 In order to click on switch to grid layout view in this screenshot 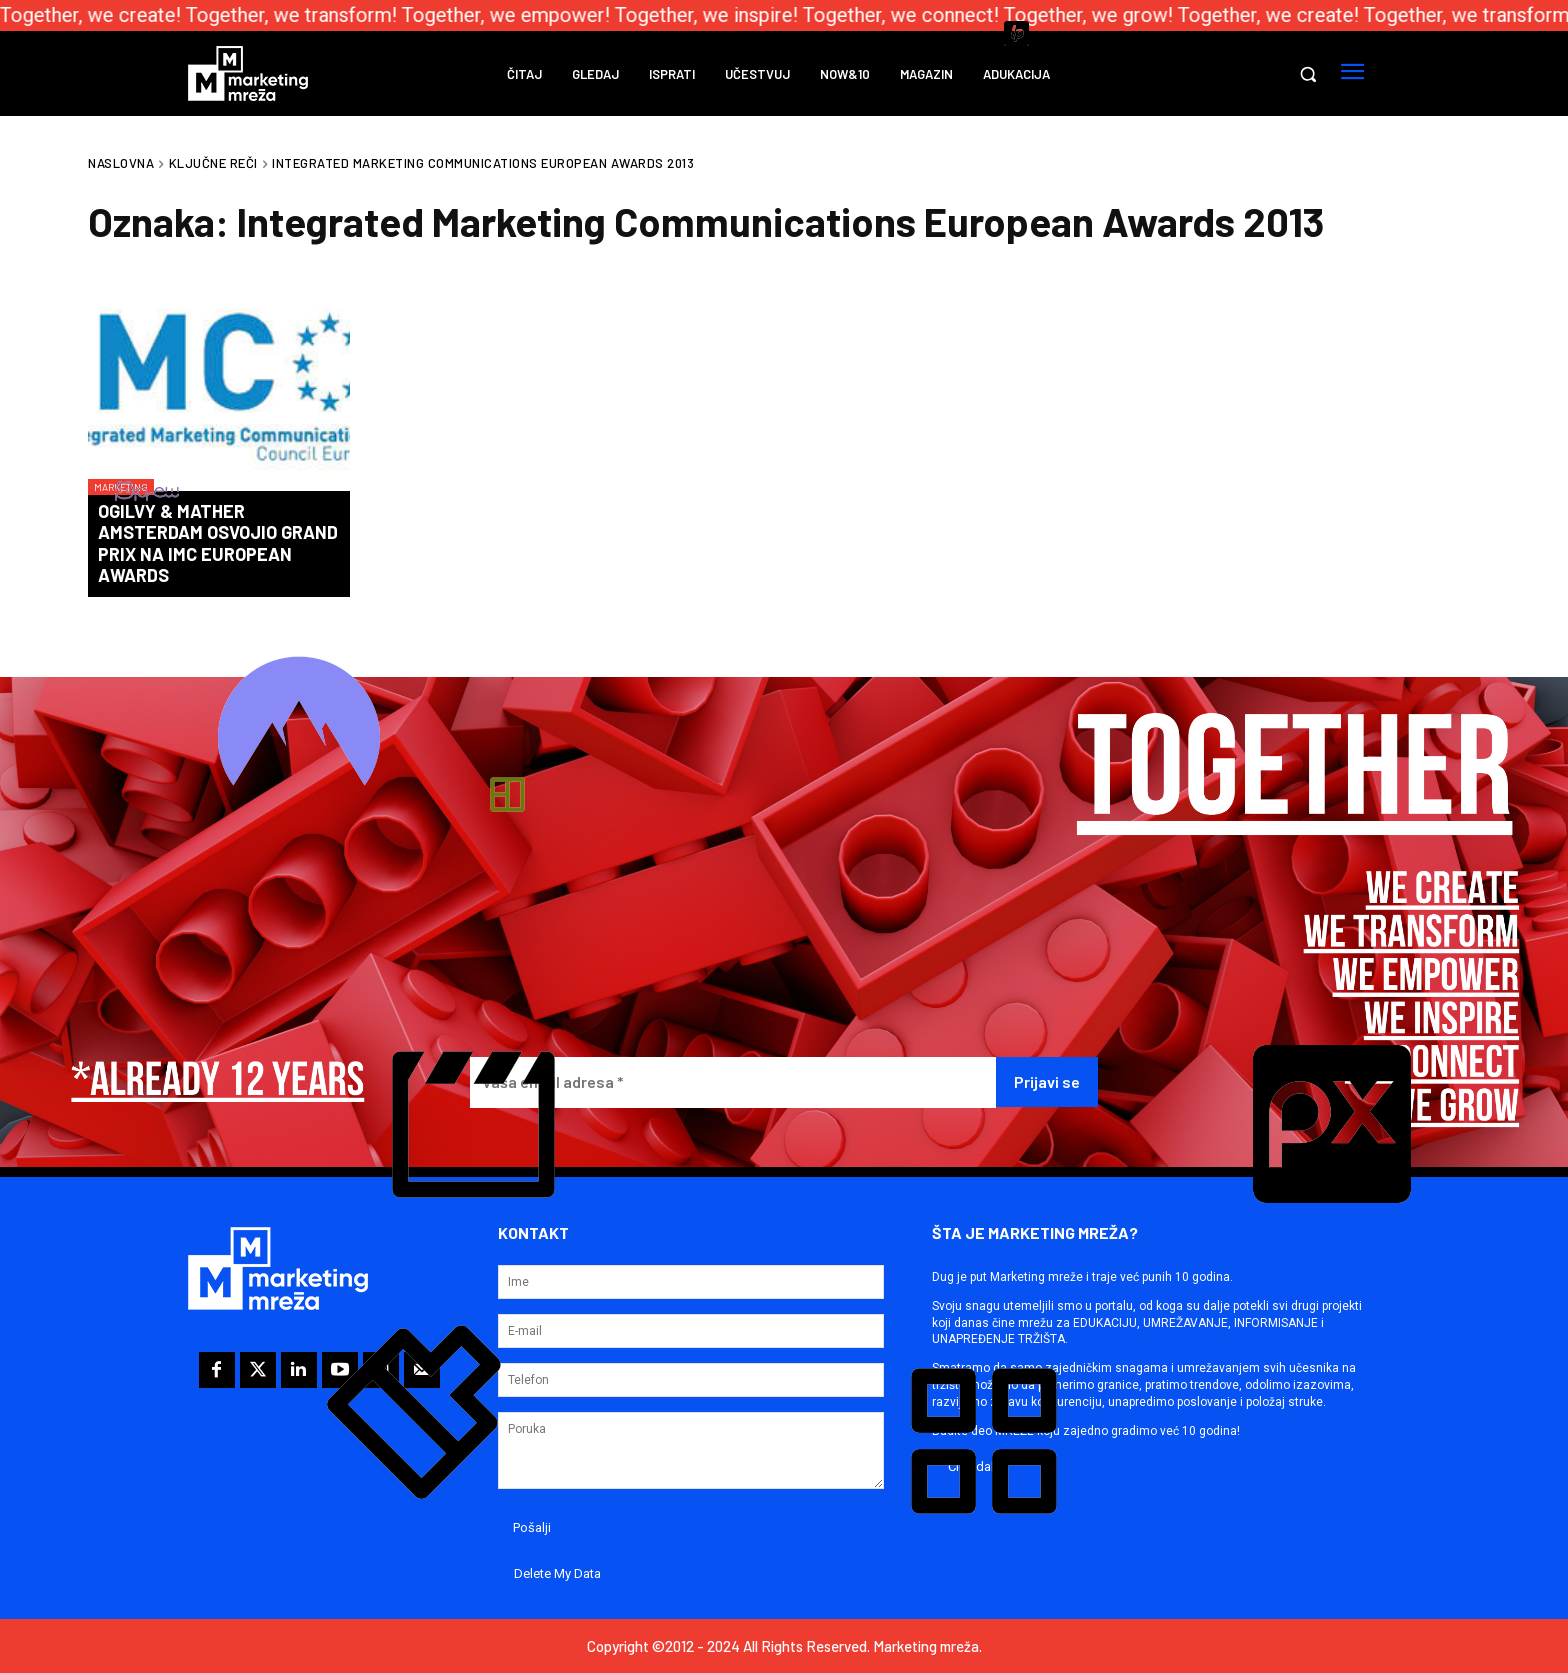, I will do `click(507, 794)`.